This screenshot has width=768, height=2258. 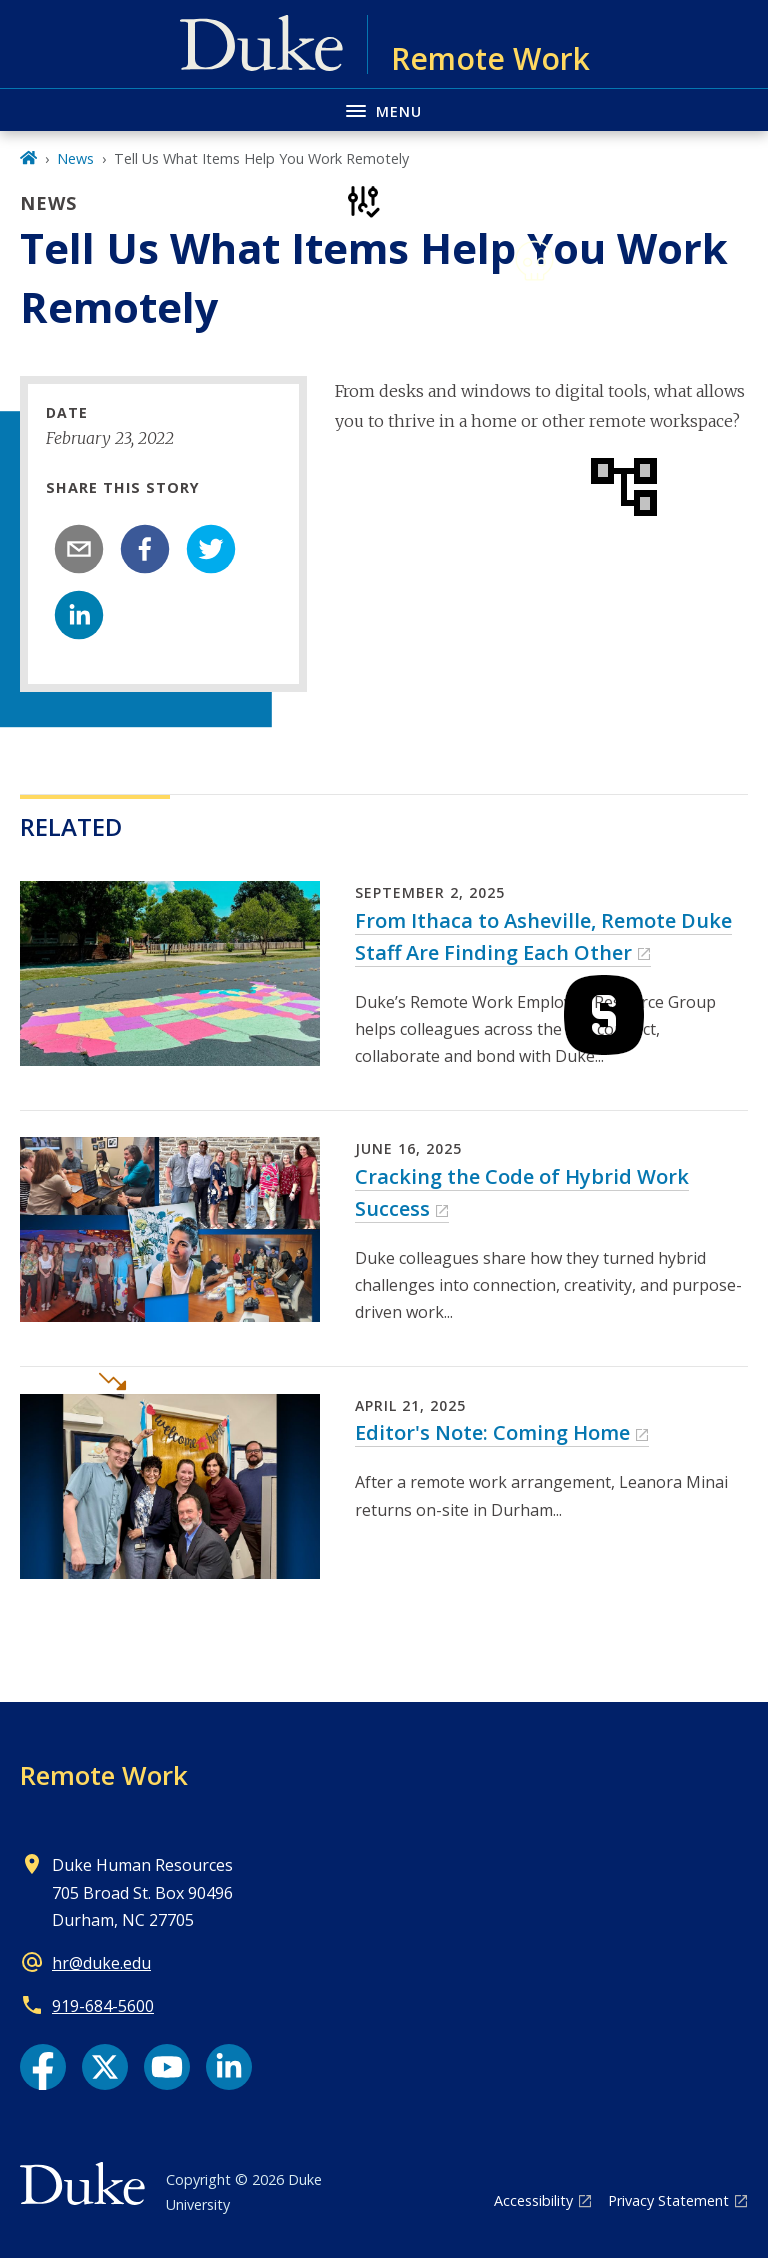 What do you see at coordinates (363, 201) in the screenshot?
I see `settings saved successfully` at bounding box center [363, 201].